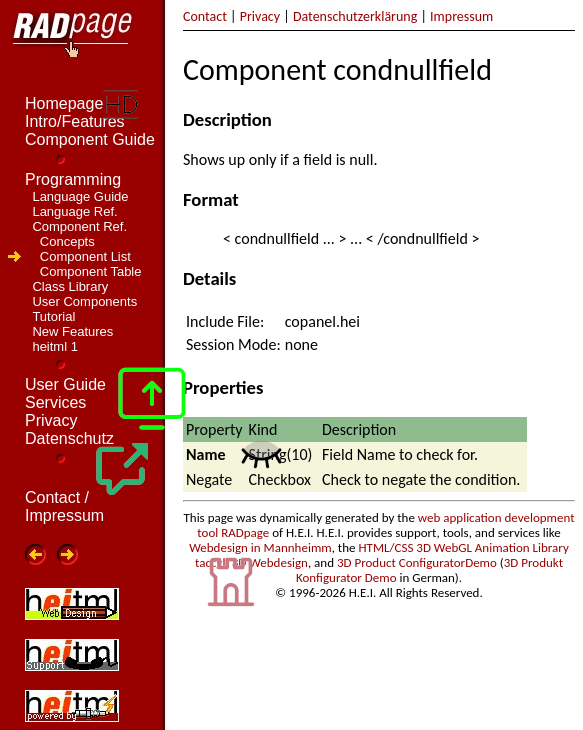  What do you see at coordinates (261, 454) in the screenshot?
I see `hide password or sensitive content` at bounding box center [261, 454].